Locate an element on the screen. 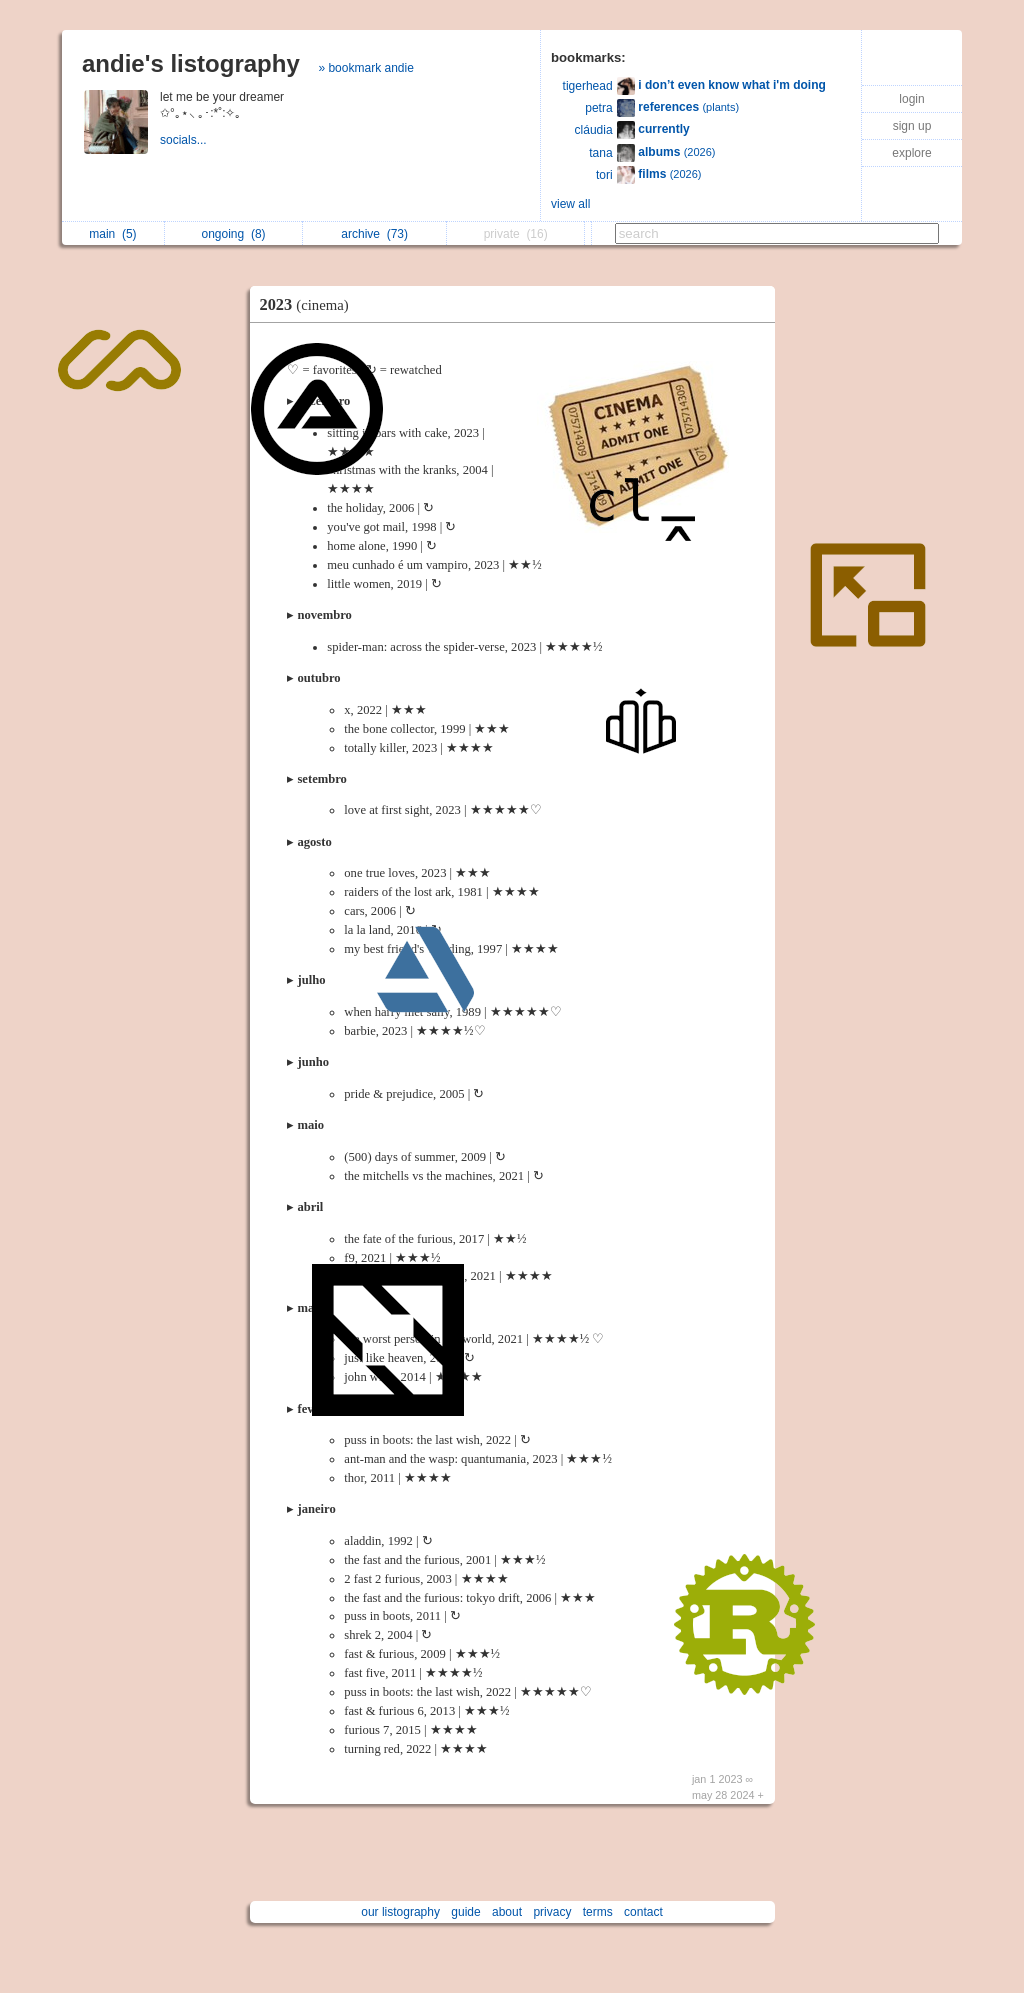 This screenshot has height=1993, width=1024. backbone.js framework logo is located at coordinates (641, 721).